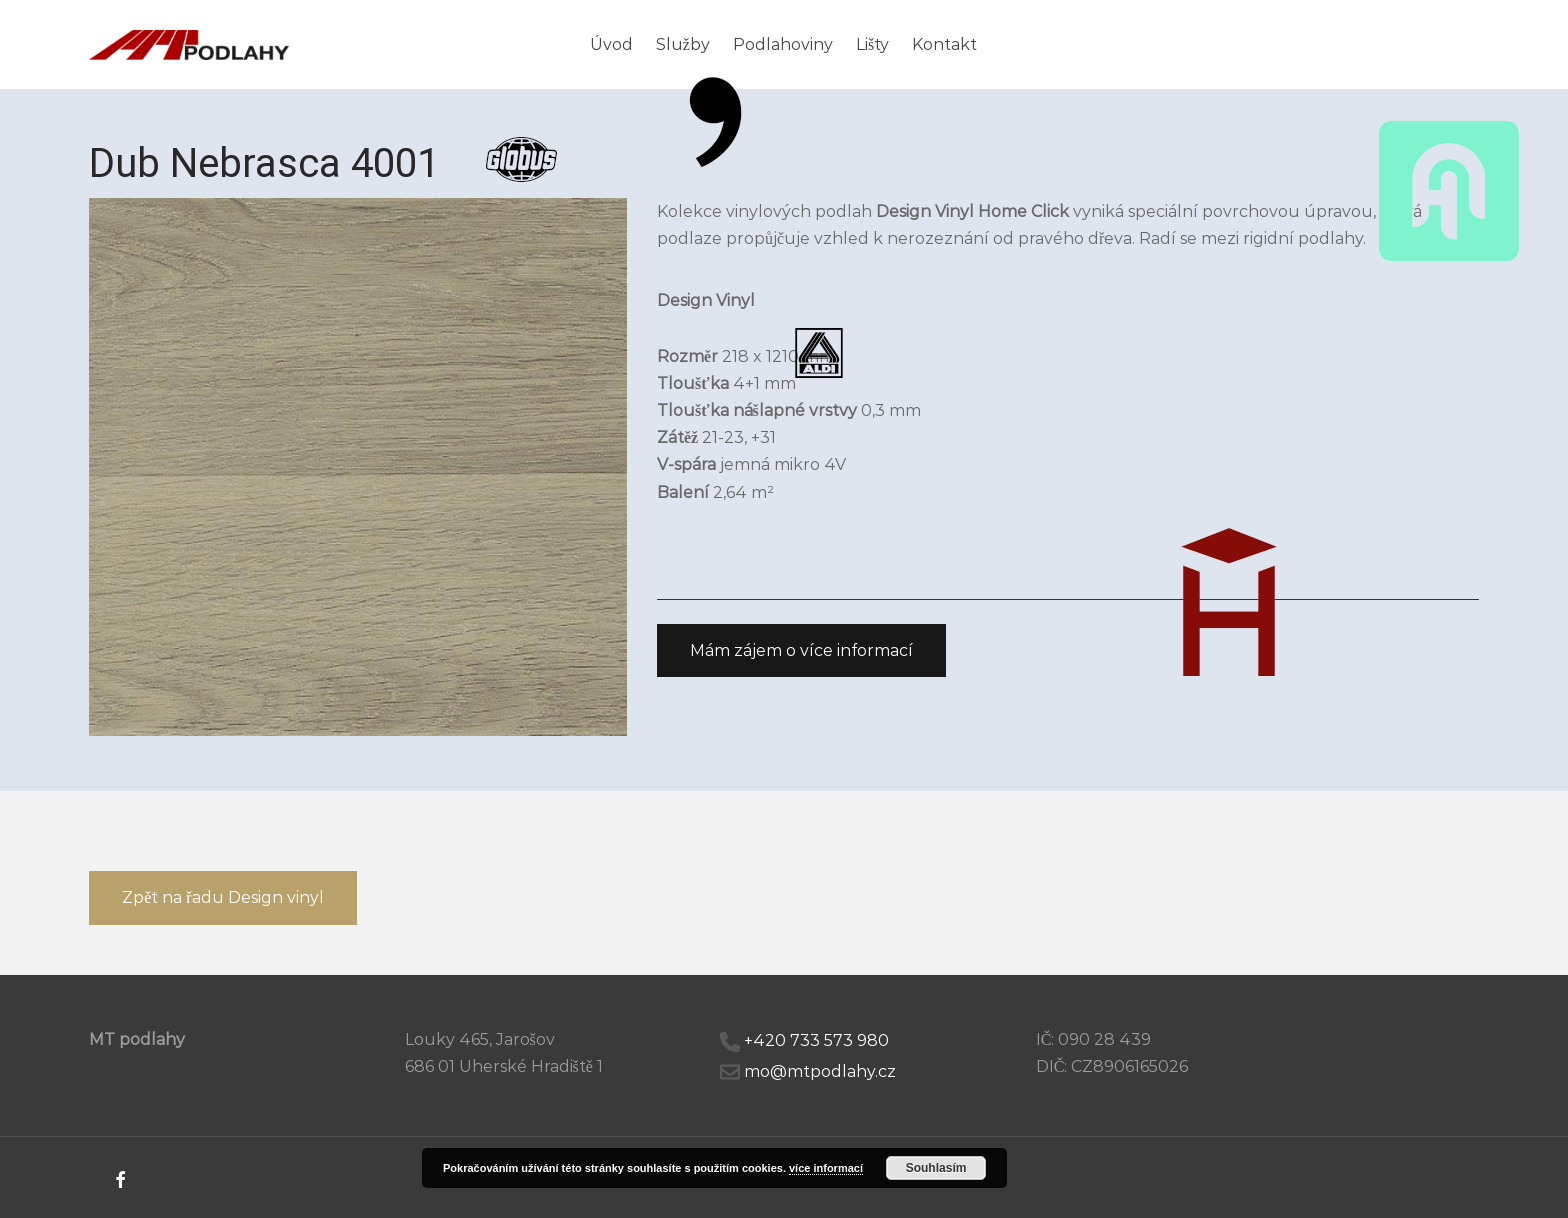  Describe the element at coordinates (1229, 602) in the screenshot. I see `visit the Hexlet learning platform` at that location.